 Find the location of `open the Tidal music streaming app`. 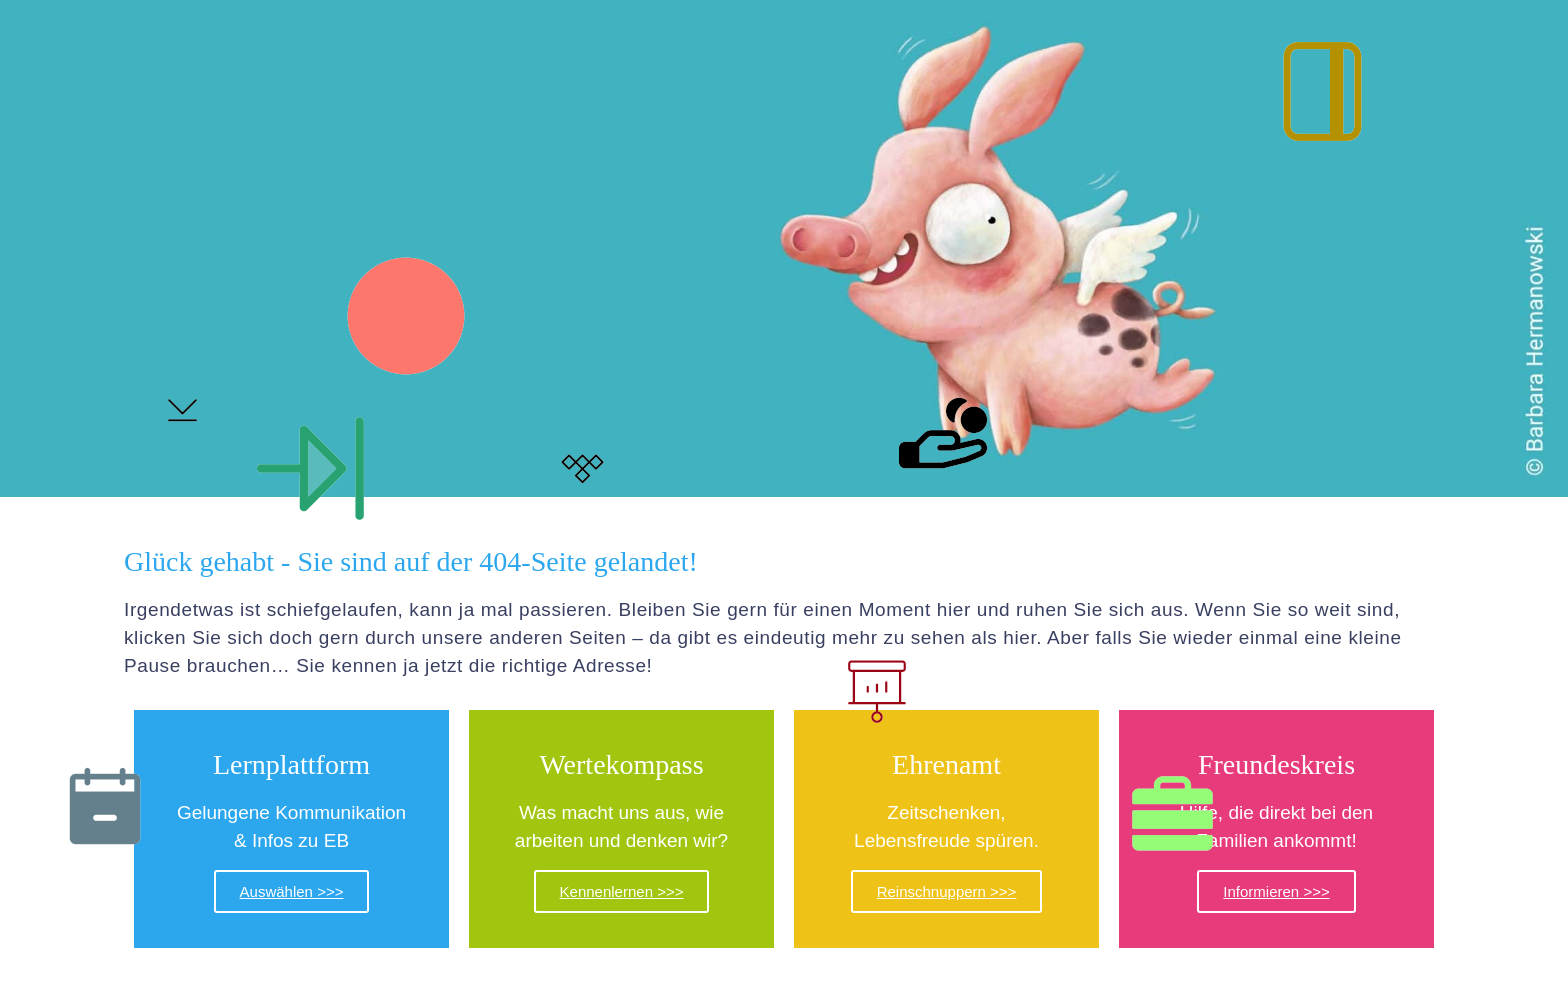

open the Tidal music streaming app is located at coordinates (582, 467).